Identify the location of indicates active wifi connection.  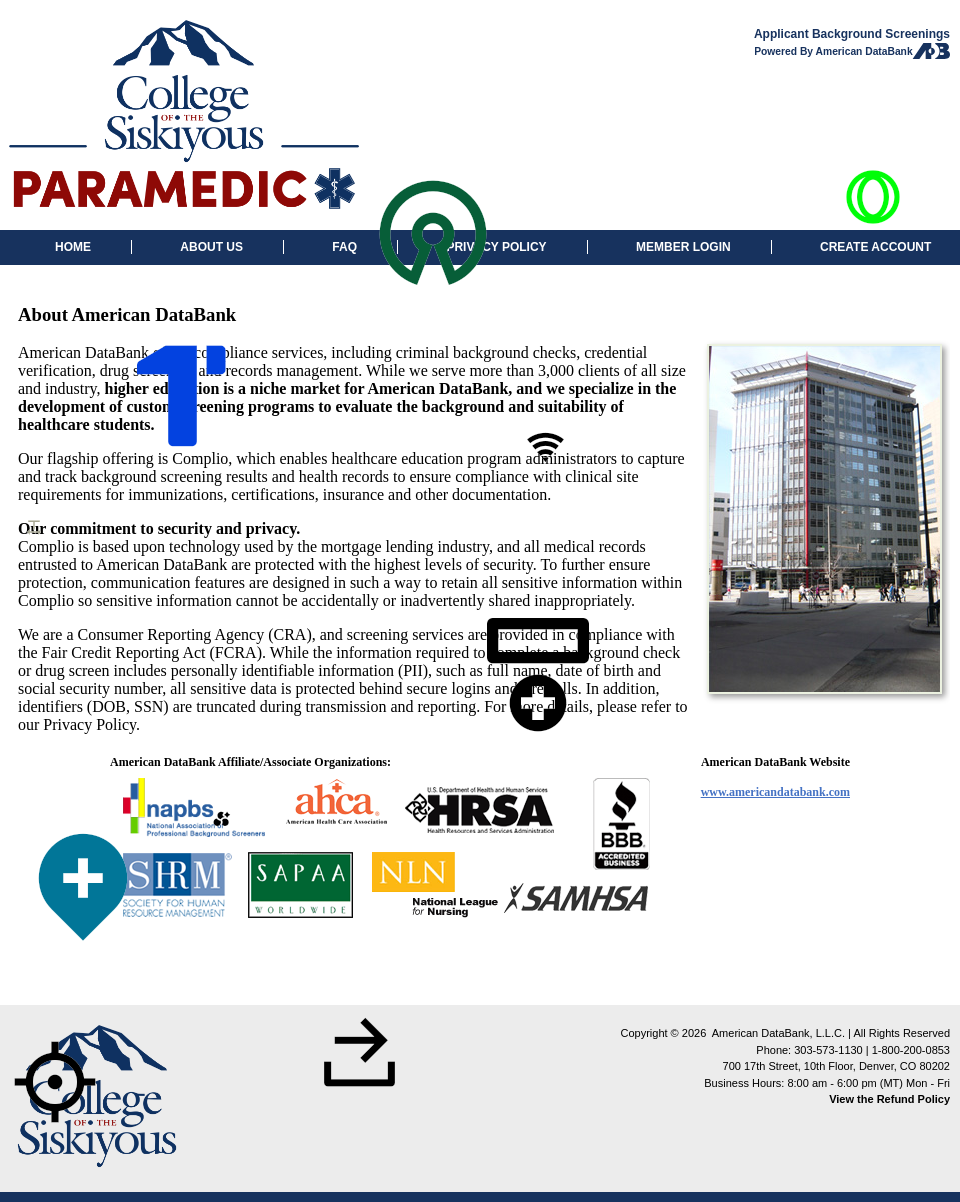
(545, 447).